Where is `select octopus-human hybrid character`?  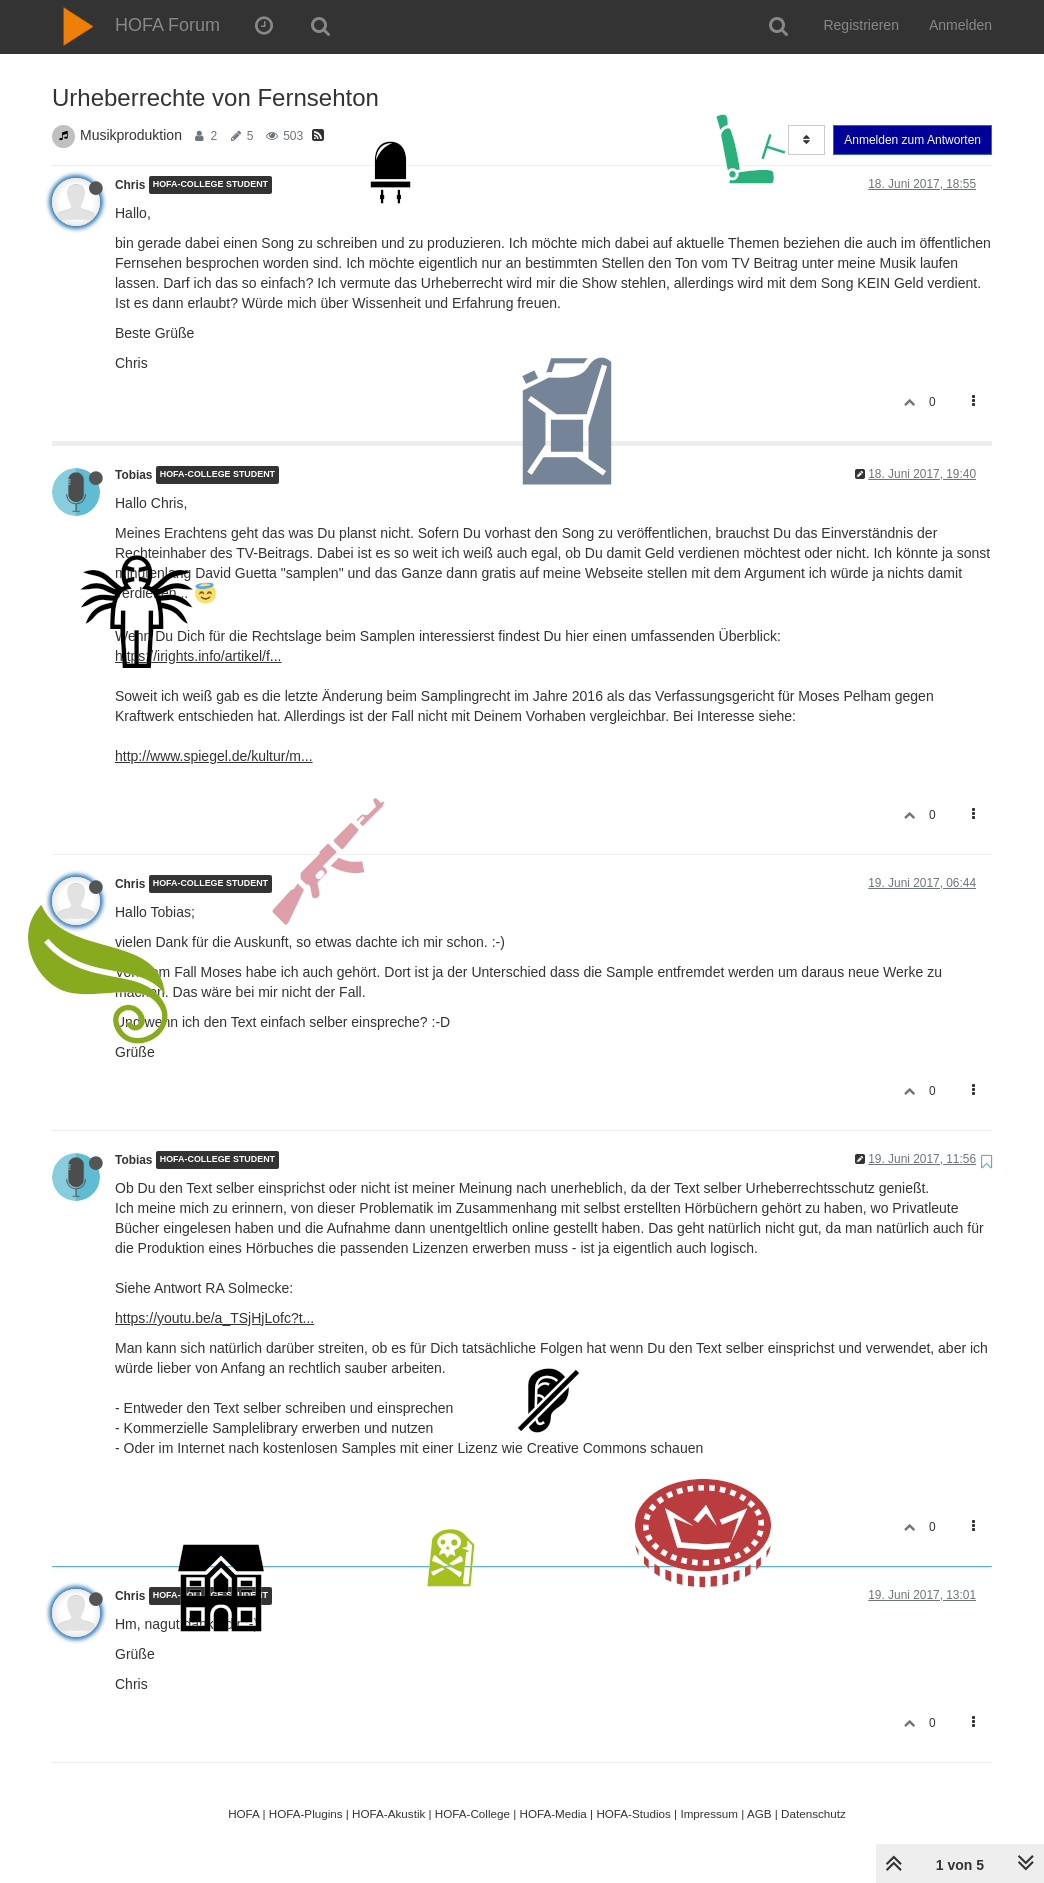
select octopus-human hybrid character is located at coordinates (136, 611).